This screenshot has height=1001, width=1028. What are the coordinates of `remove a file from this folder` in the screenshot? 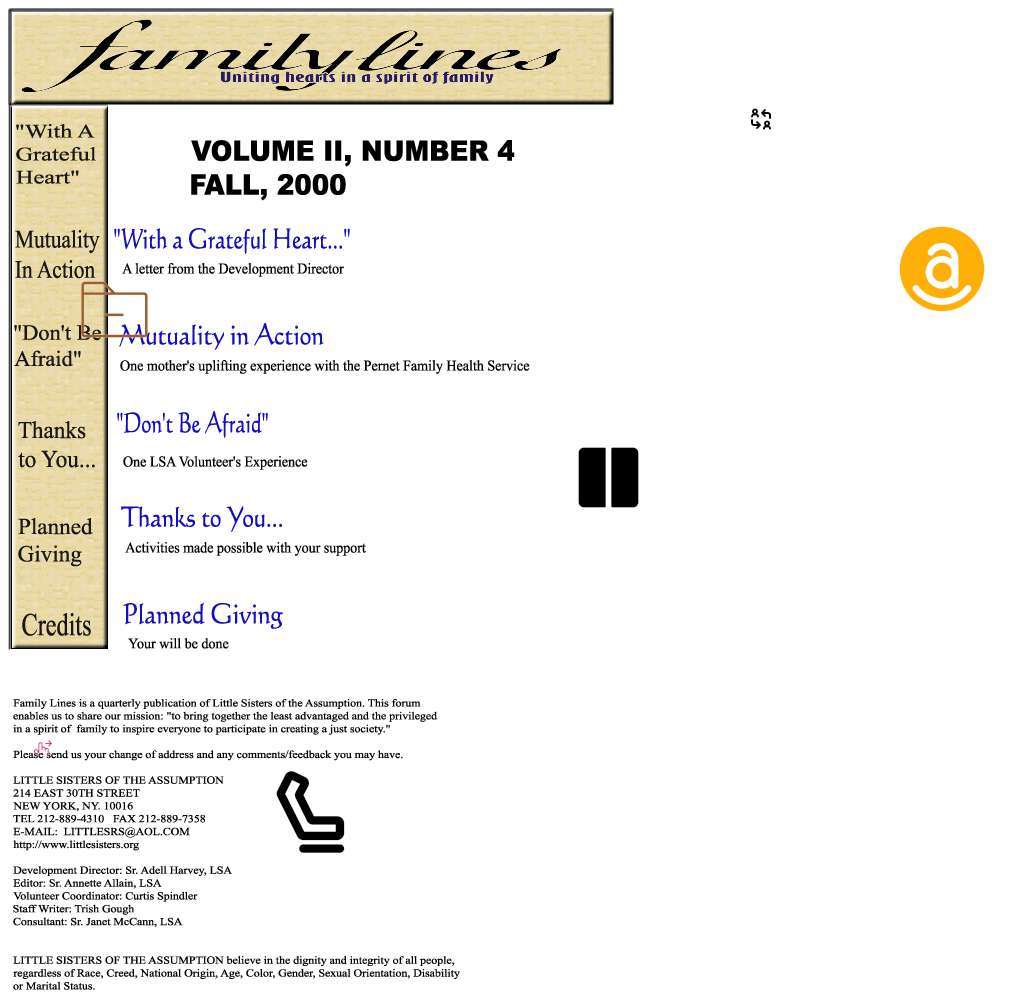 It's located at (114, 309).